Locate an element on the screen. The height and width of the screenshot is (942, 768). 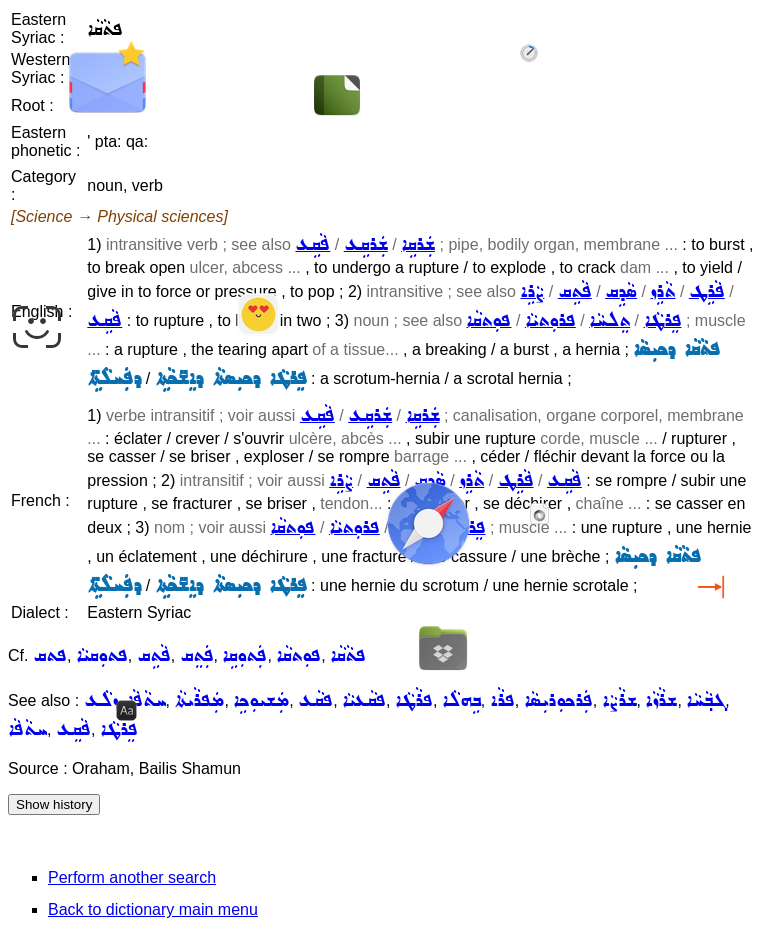
indicates a JSON file type is located at coordinates (539, 513).